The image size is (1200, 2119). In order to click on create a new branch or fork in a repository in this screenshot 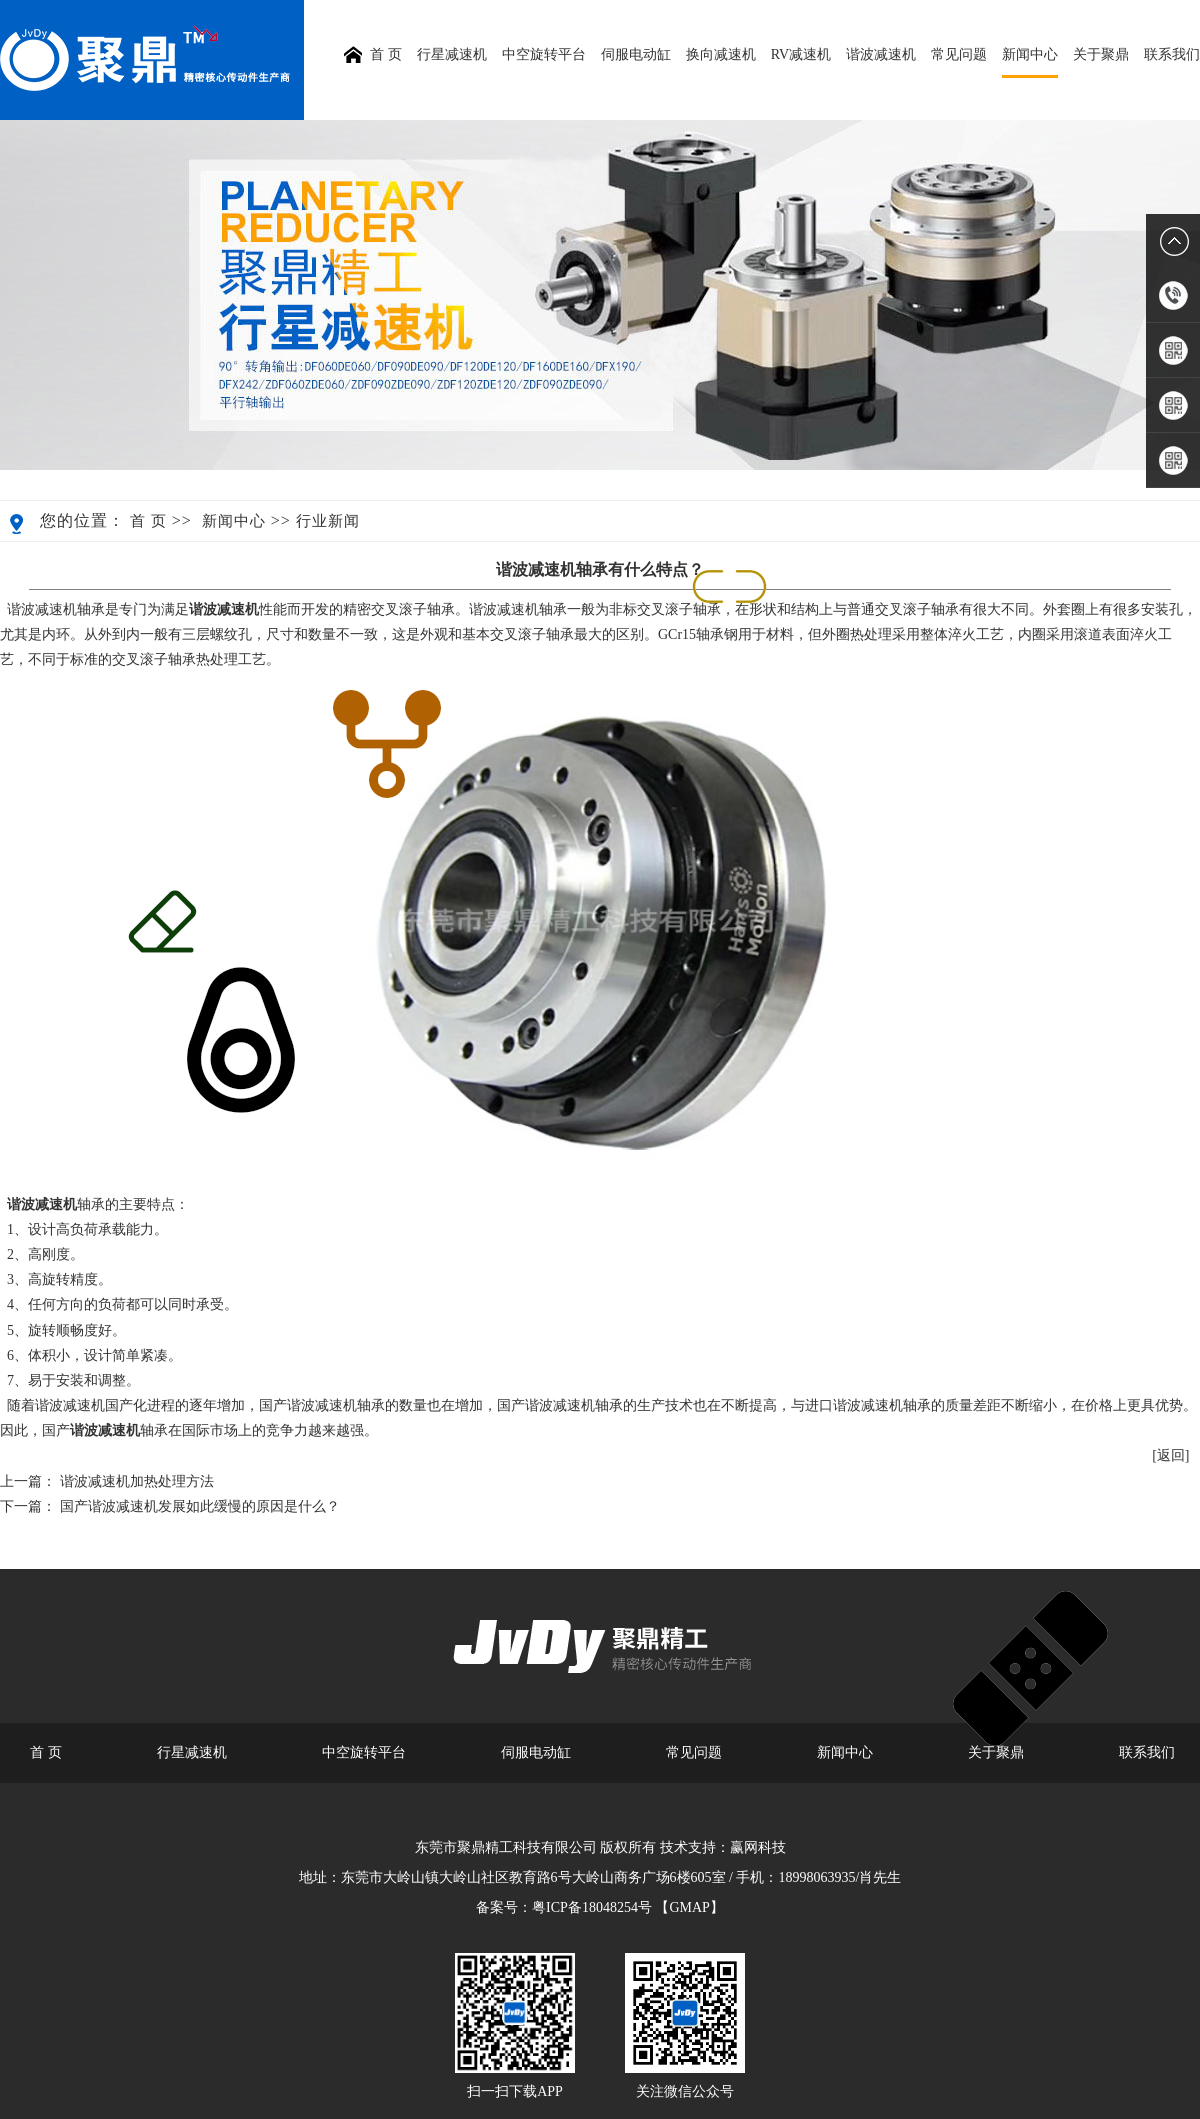, I will do `click(387, 744)`.